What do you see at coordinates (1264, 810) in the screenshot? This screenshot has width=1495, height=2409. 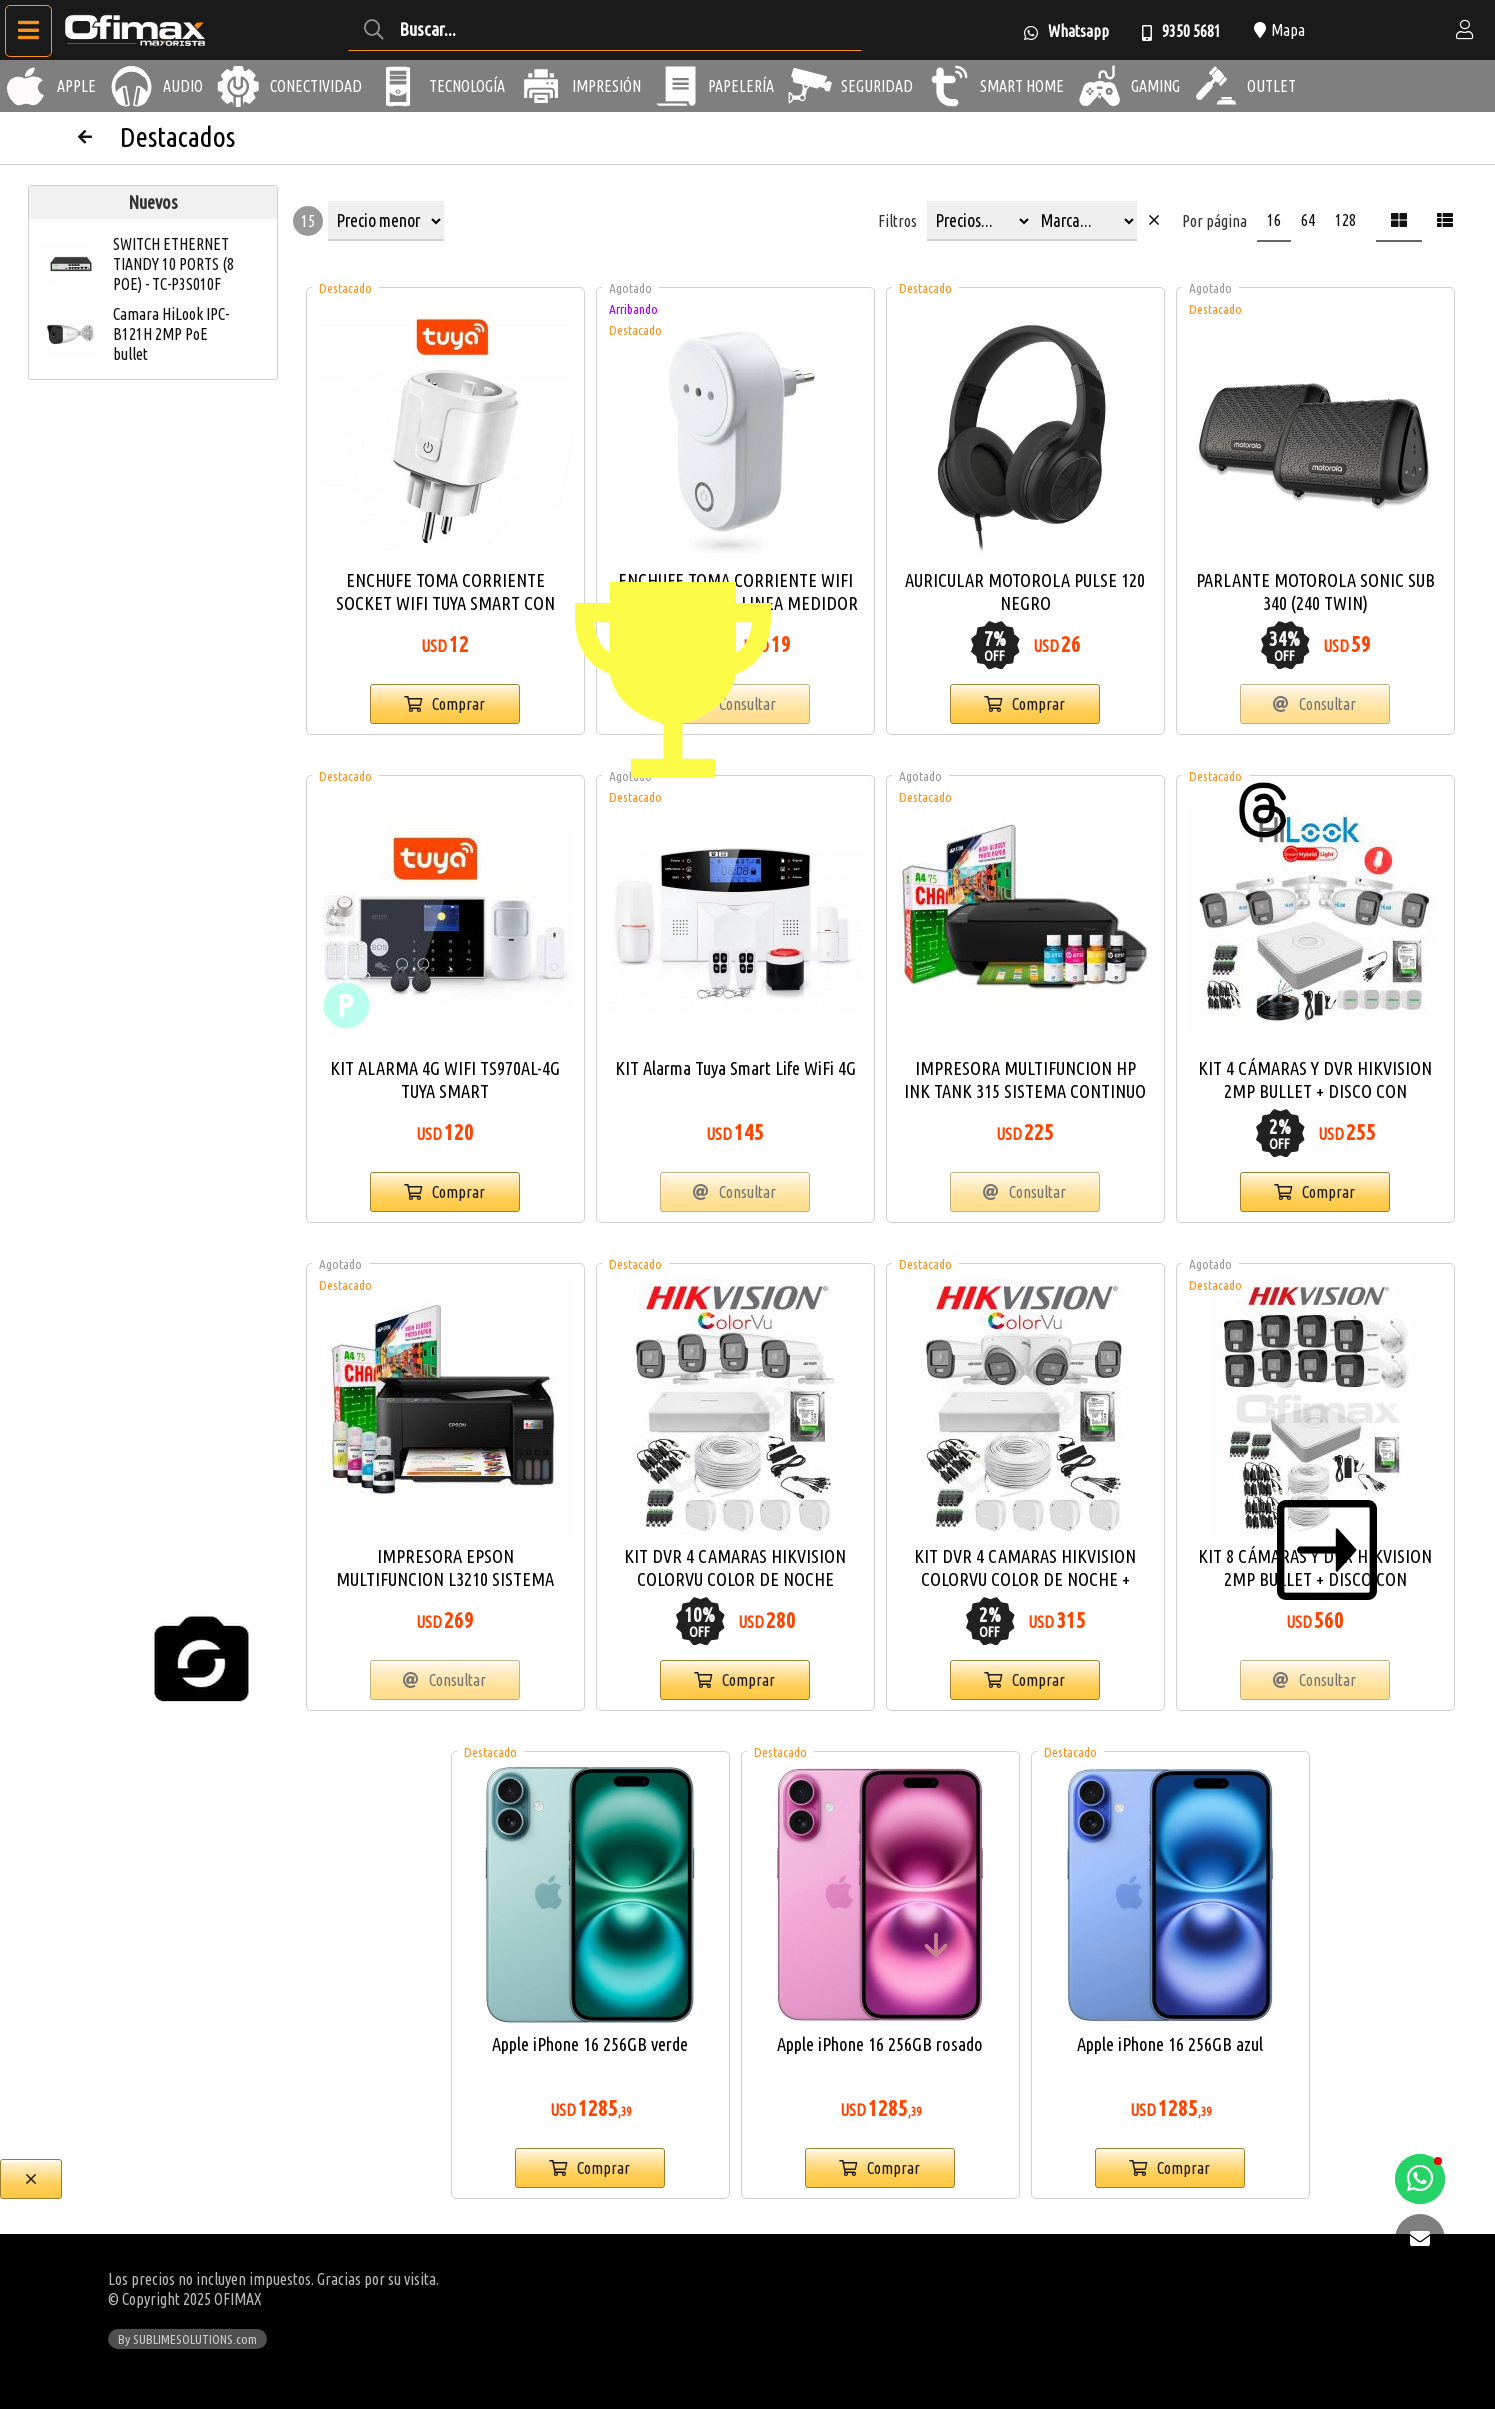 I see `open the Threads app` at bounding box center [1264, 810].